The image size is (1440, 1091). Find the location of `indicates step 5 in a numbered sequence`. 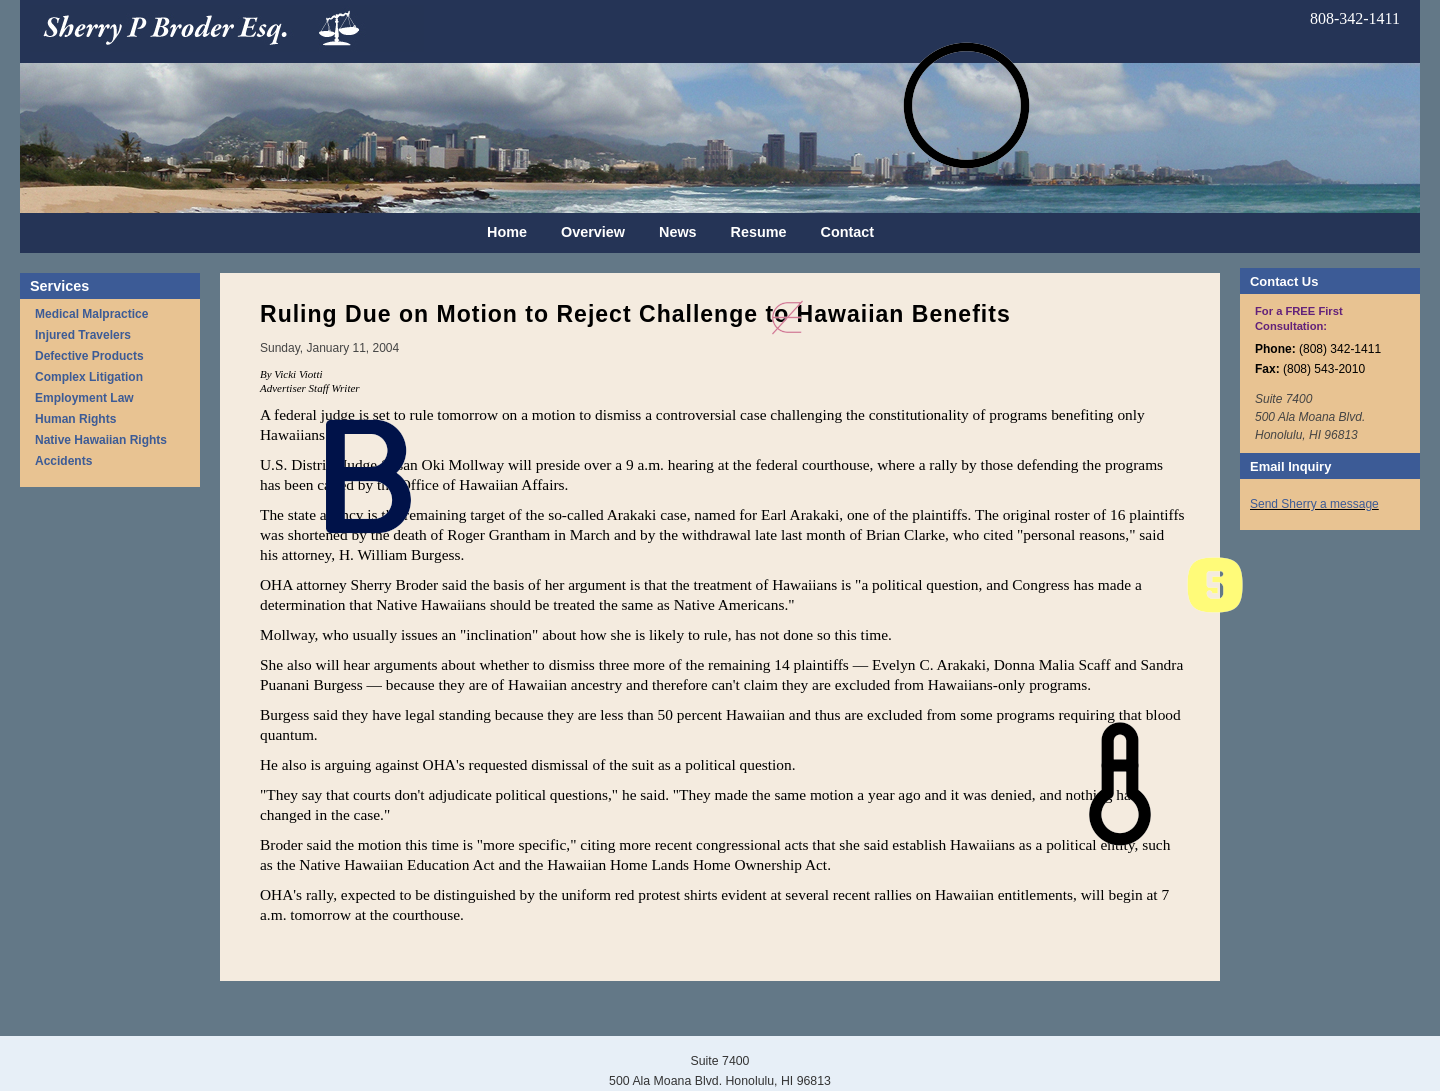

indicates step 5 in a numbered sequence is located at coordinates (1215, 585).